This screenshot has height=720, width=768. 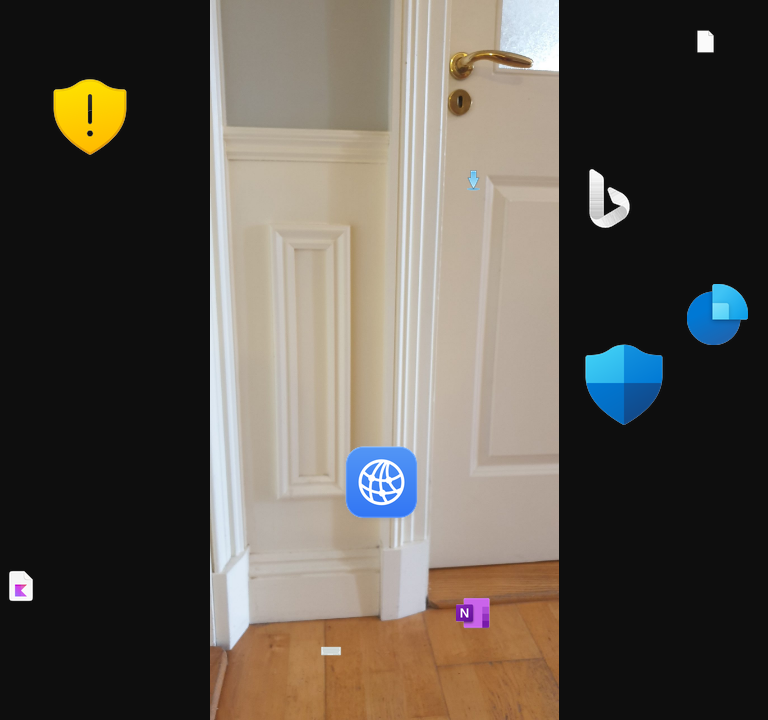 I want to click on manage web apps and browser-based applications, so click(x=381, y=483).